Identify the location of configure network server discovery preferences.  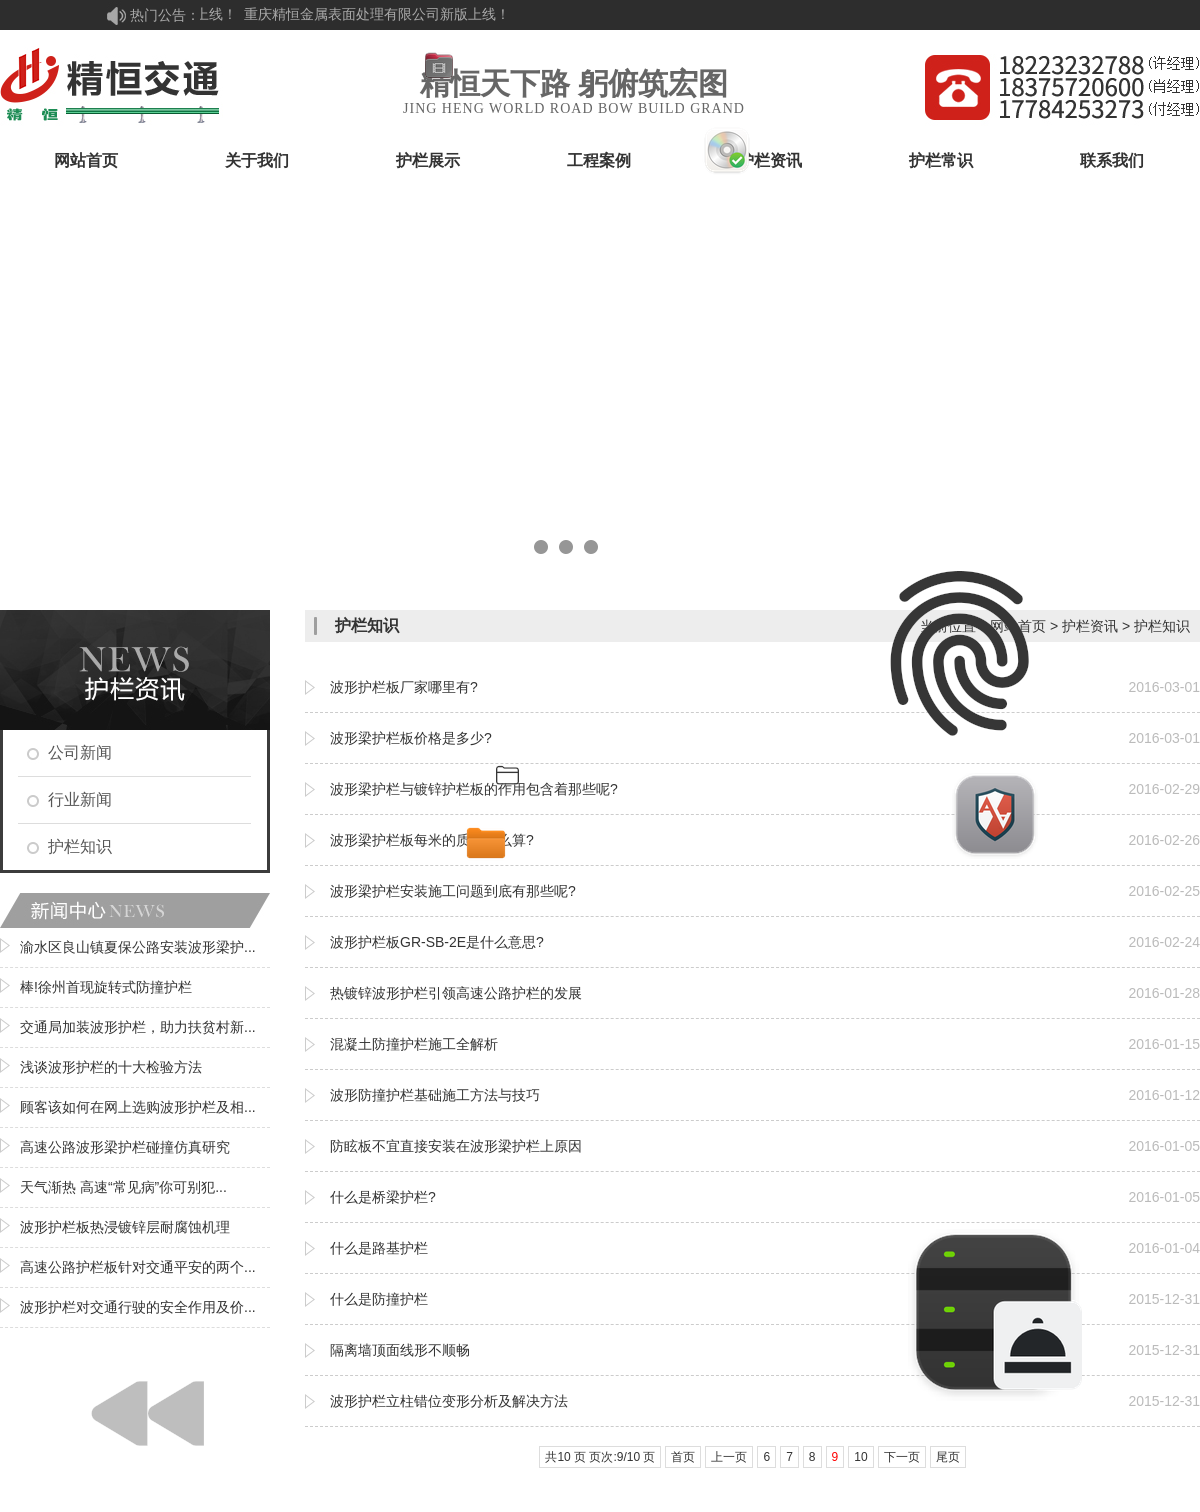
(995, 1315).